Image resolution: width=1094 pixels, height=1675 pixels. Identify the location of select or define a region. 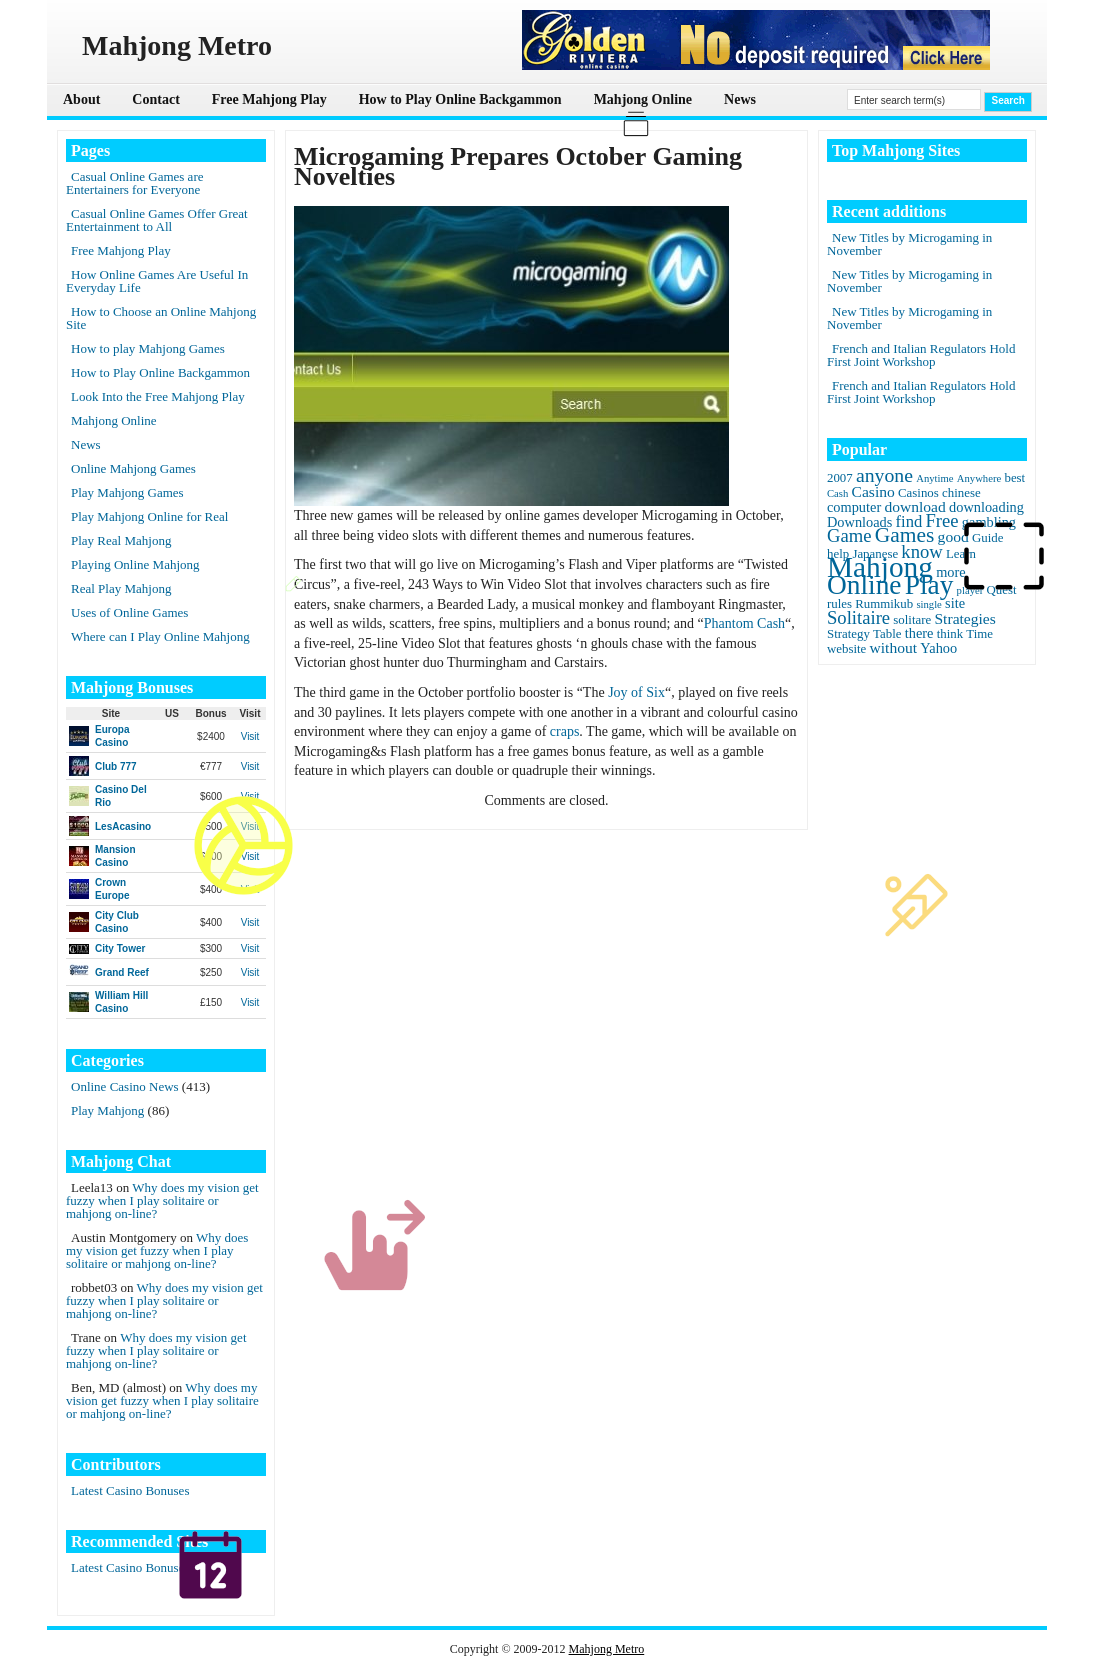
(1004, 556).